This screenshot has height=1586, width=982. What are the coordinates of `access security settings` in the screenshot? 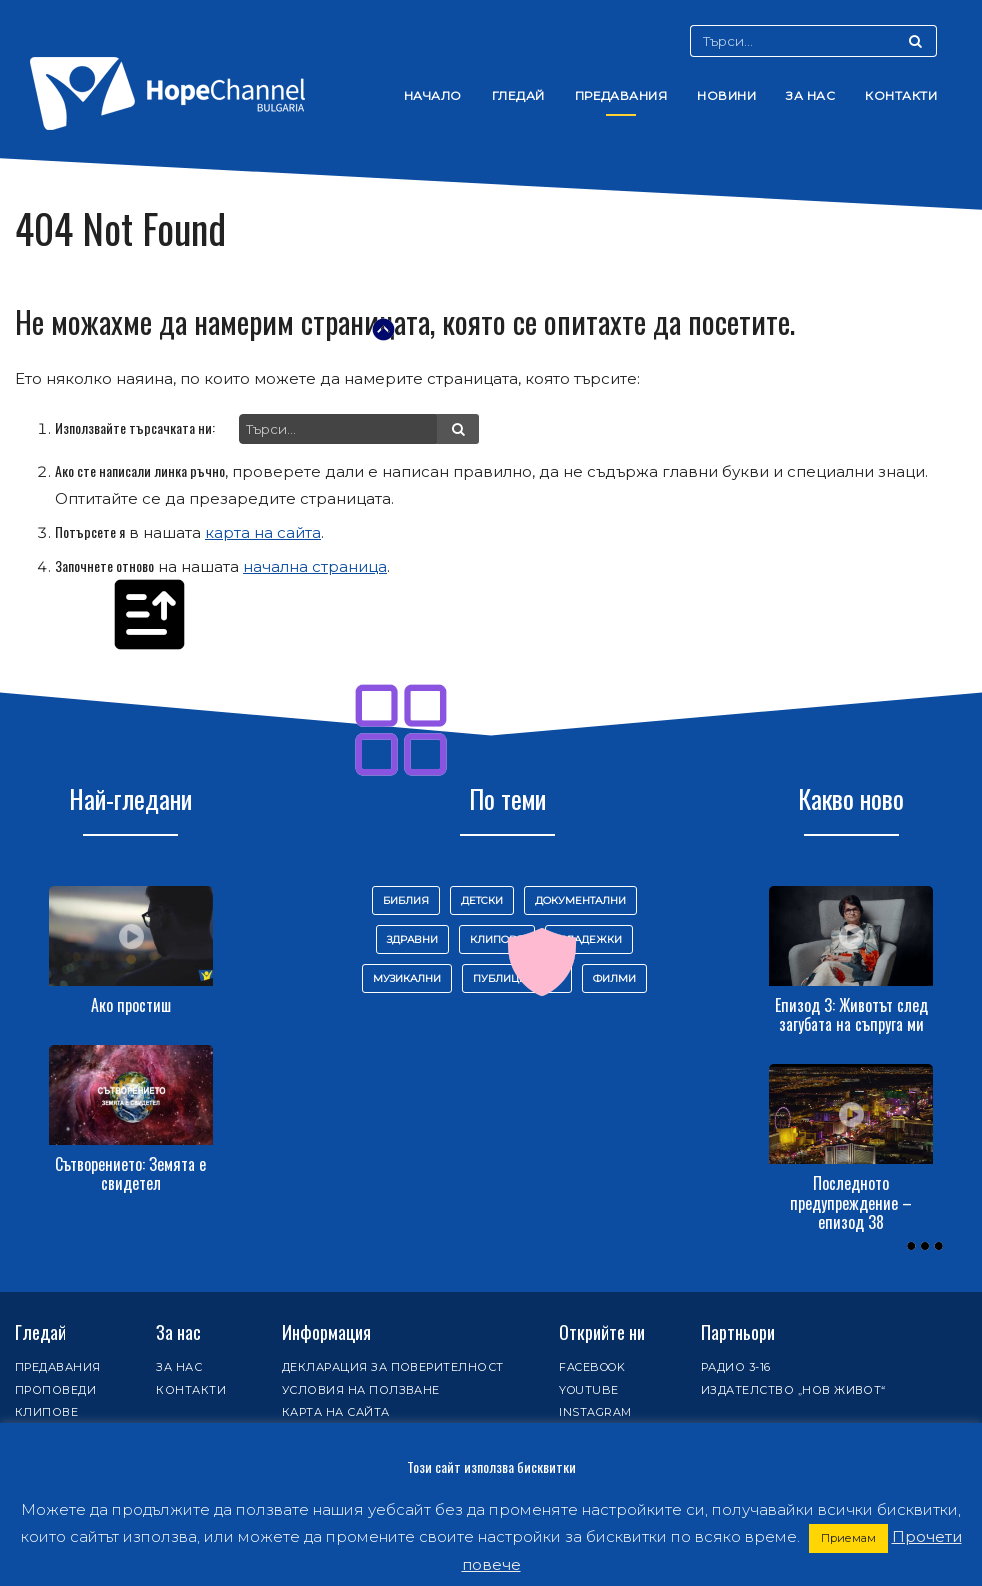 It's located at (542, 962).